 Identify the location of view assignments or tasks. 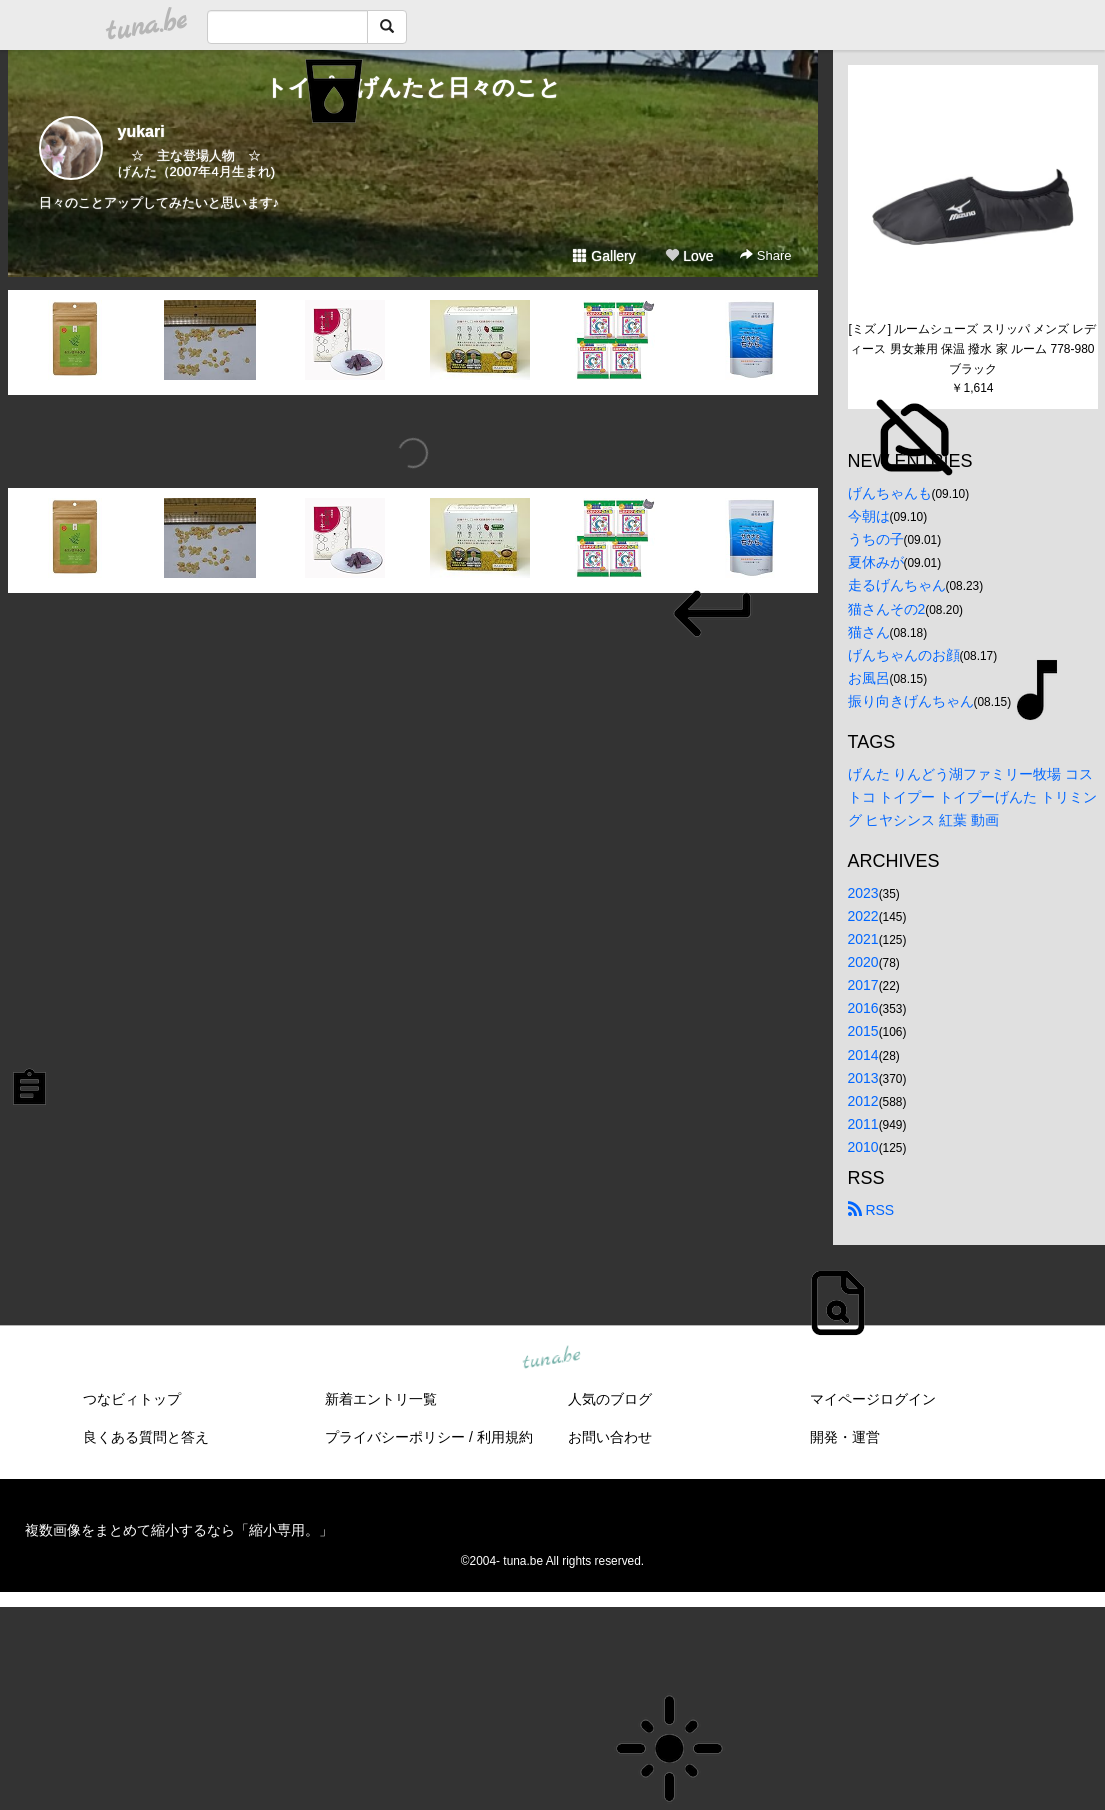
(29, 1088).